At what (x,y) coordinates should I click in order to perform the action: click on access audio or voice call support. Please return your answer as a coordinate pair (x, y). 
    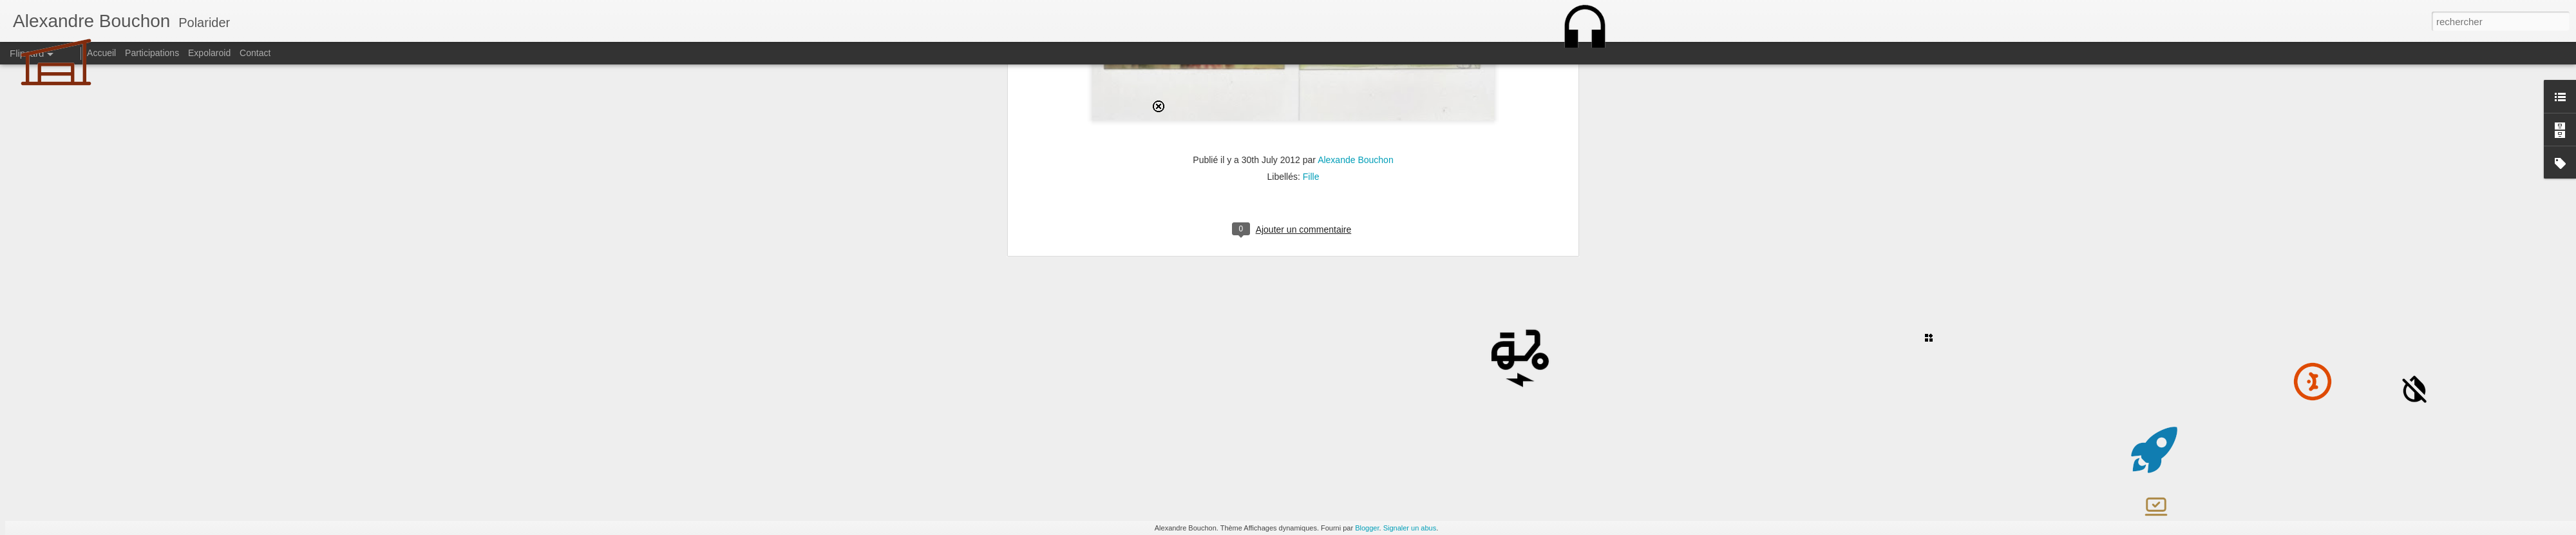
    Looking at the image, I should click on (1585, 30).